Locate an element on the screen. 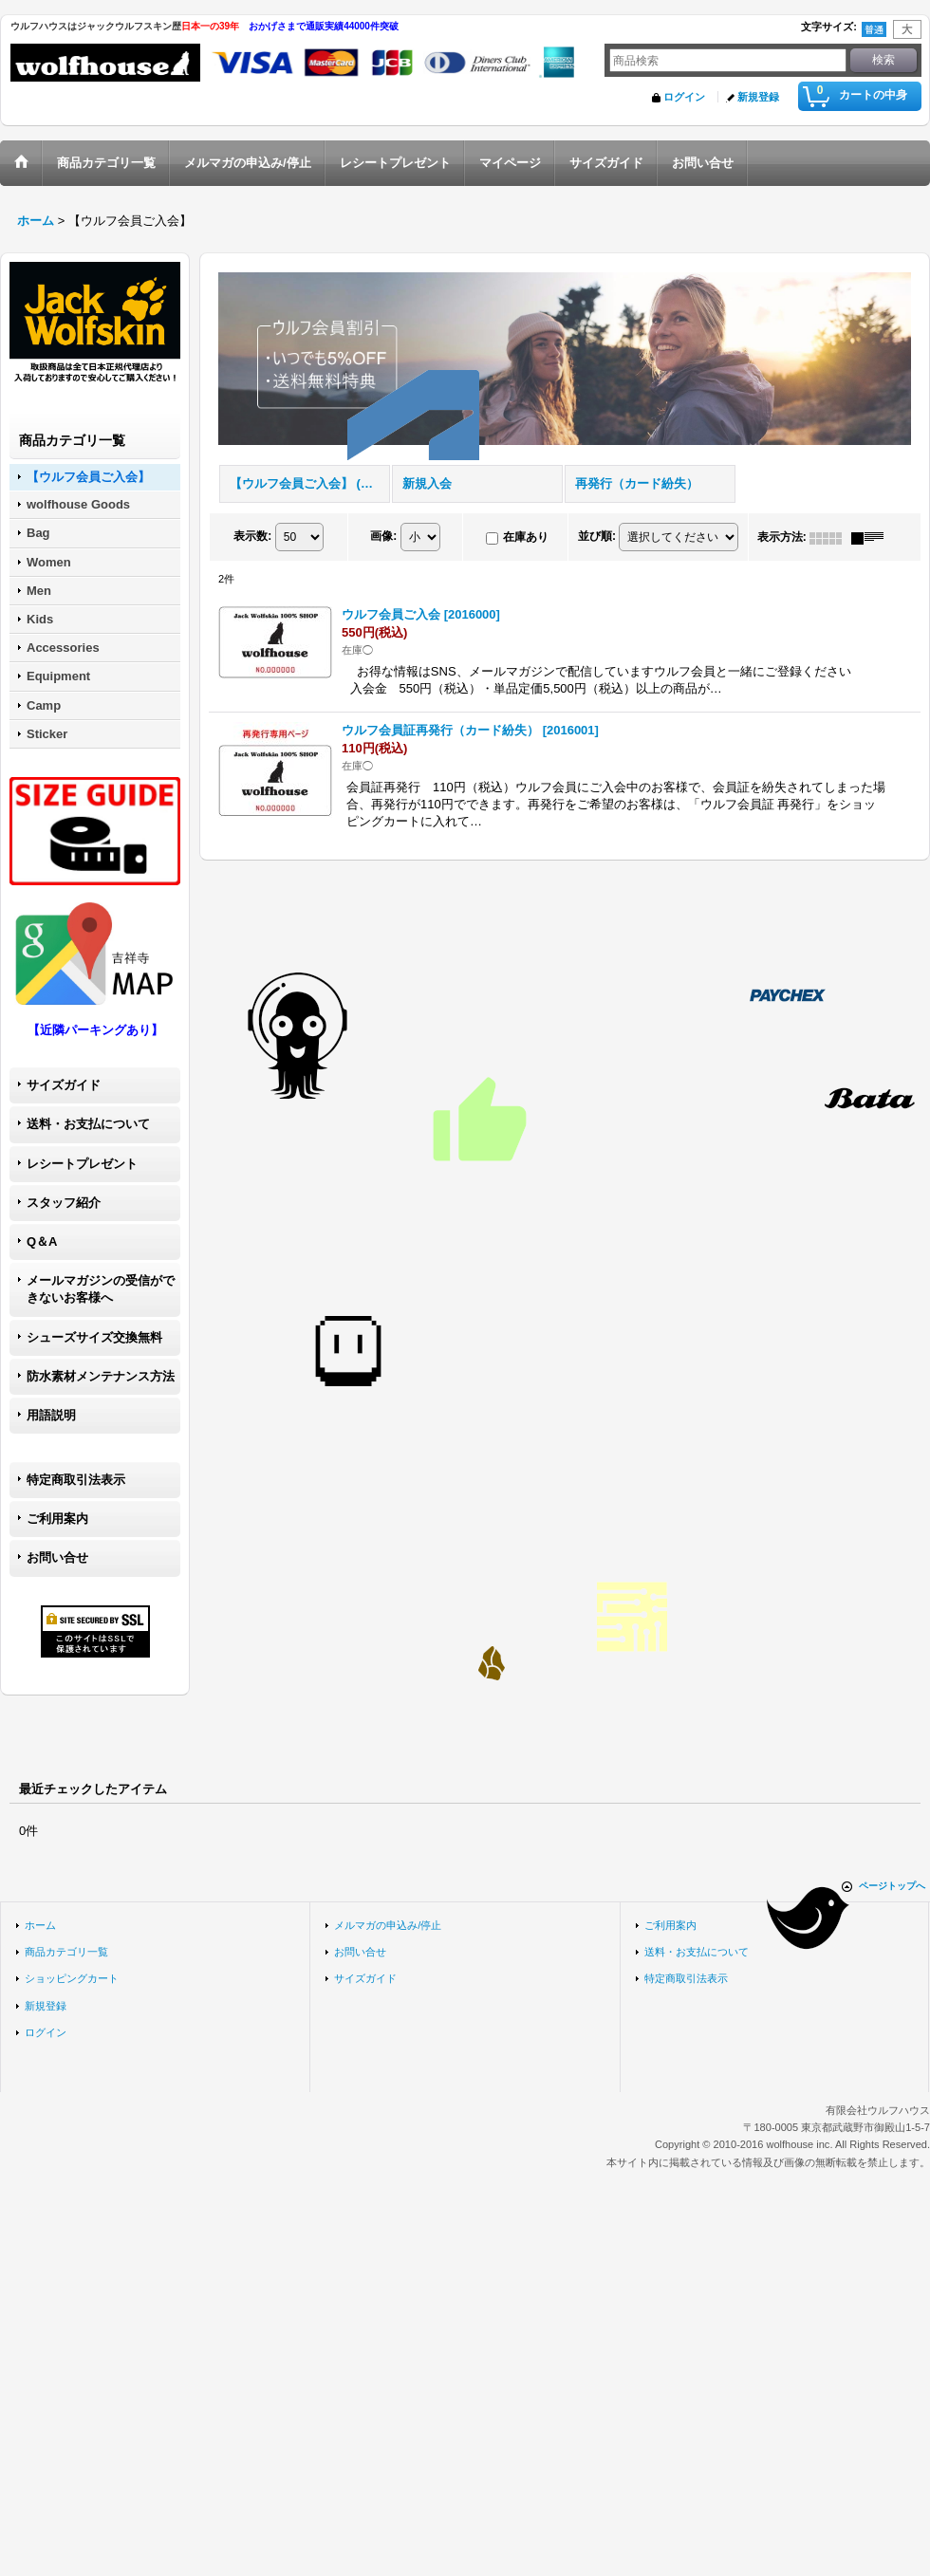 The width and height of the screenshot is (930, 2576). open aseprite pixel art editor is located at coordinates (348, 1351).